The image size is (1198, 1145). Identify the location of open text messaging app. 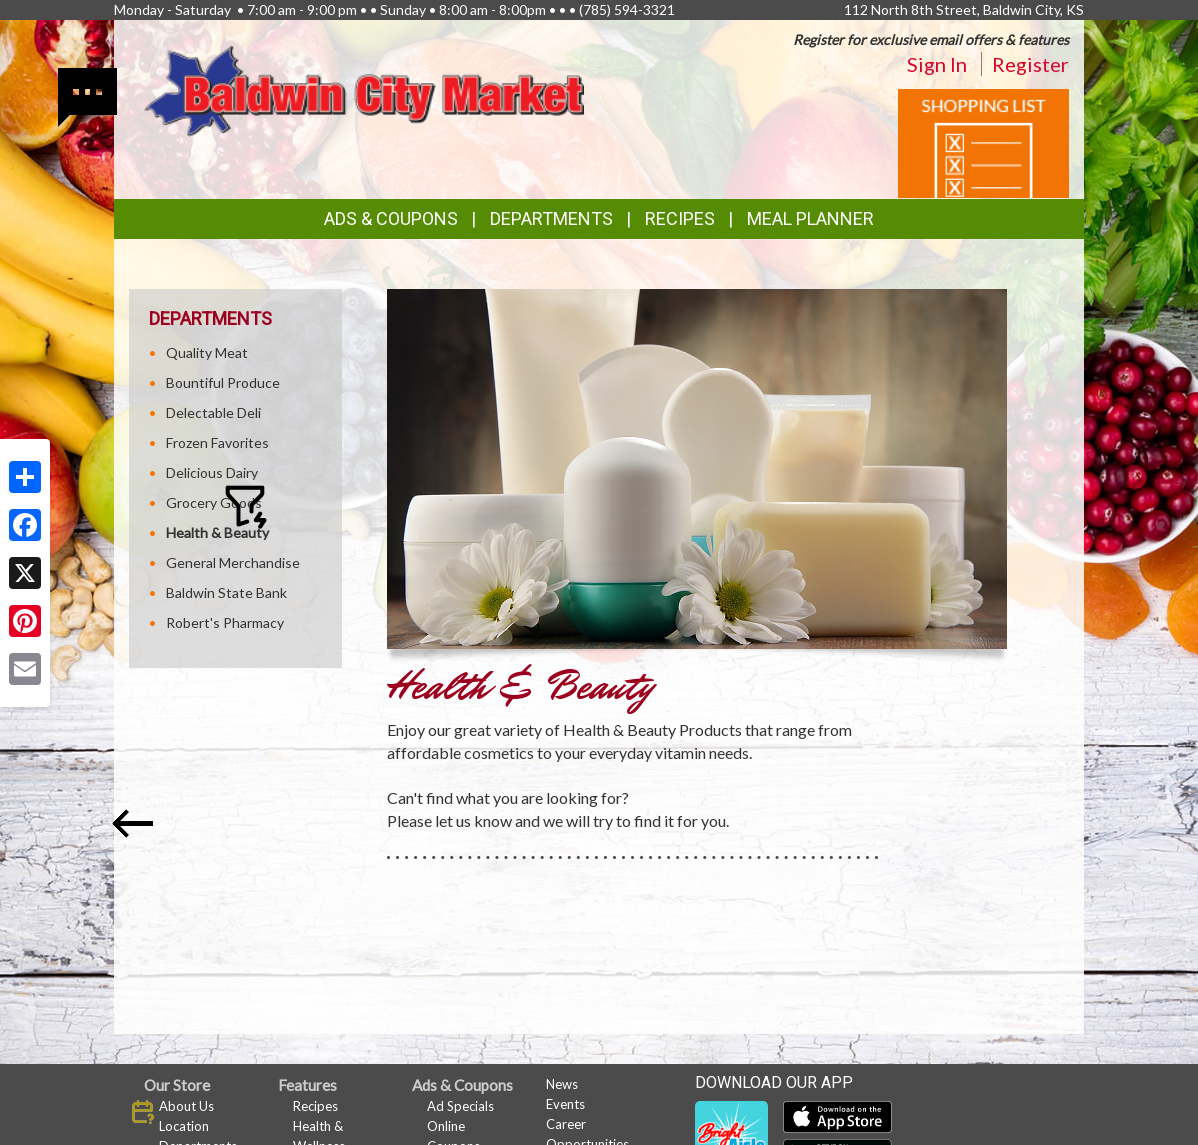
(87, 97).